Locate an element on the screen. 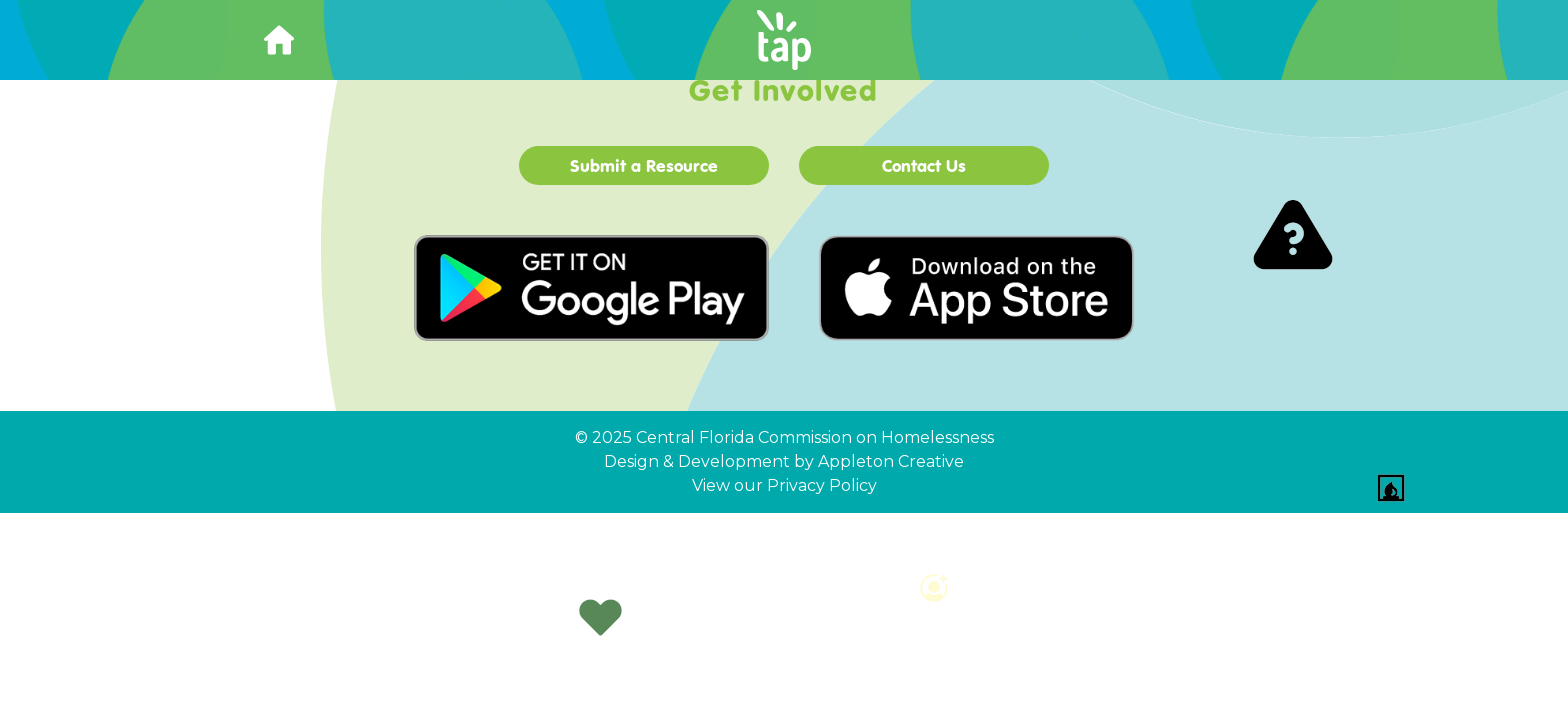  add a new user or contact is located at coordinates (934, 588).